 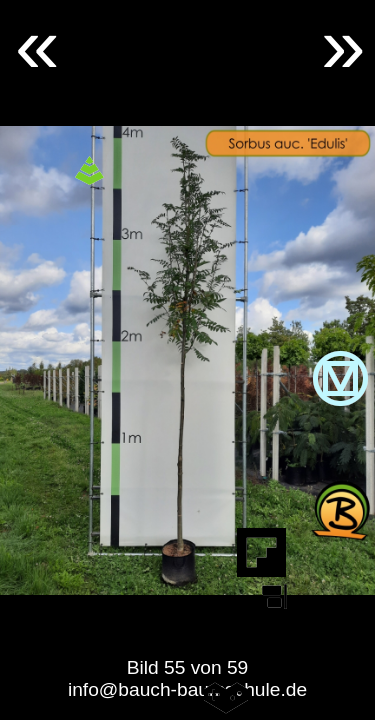 What do you see at coordinates (226, 698) in the screenshot?
I see `open YouTube Gaming app` at bounding box center [226, 698].